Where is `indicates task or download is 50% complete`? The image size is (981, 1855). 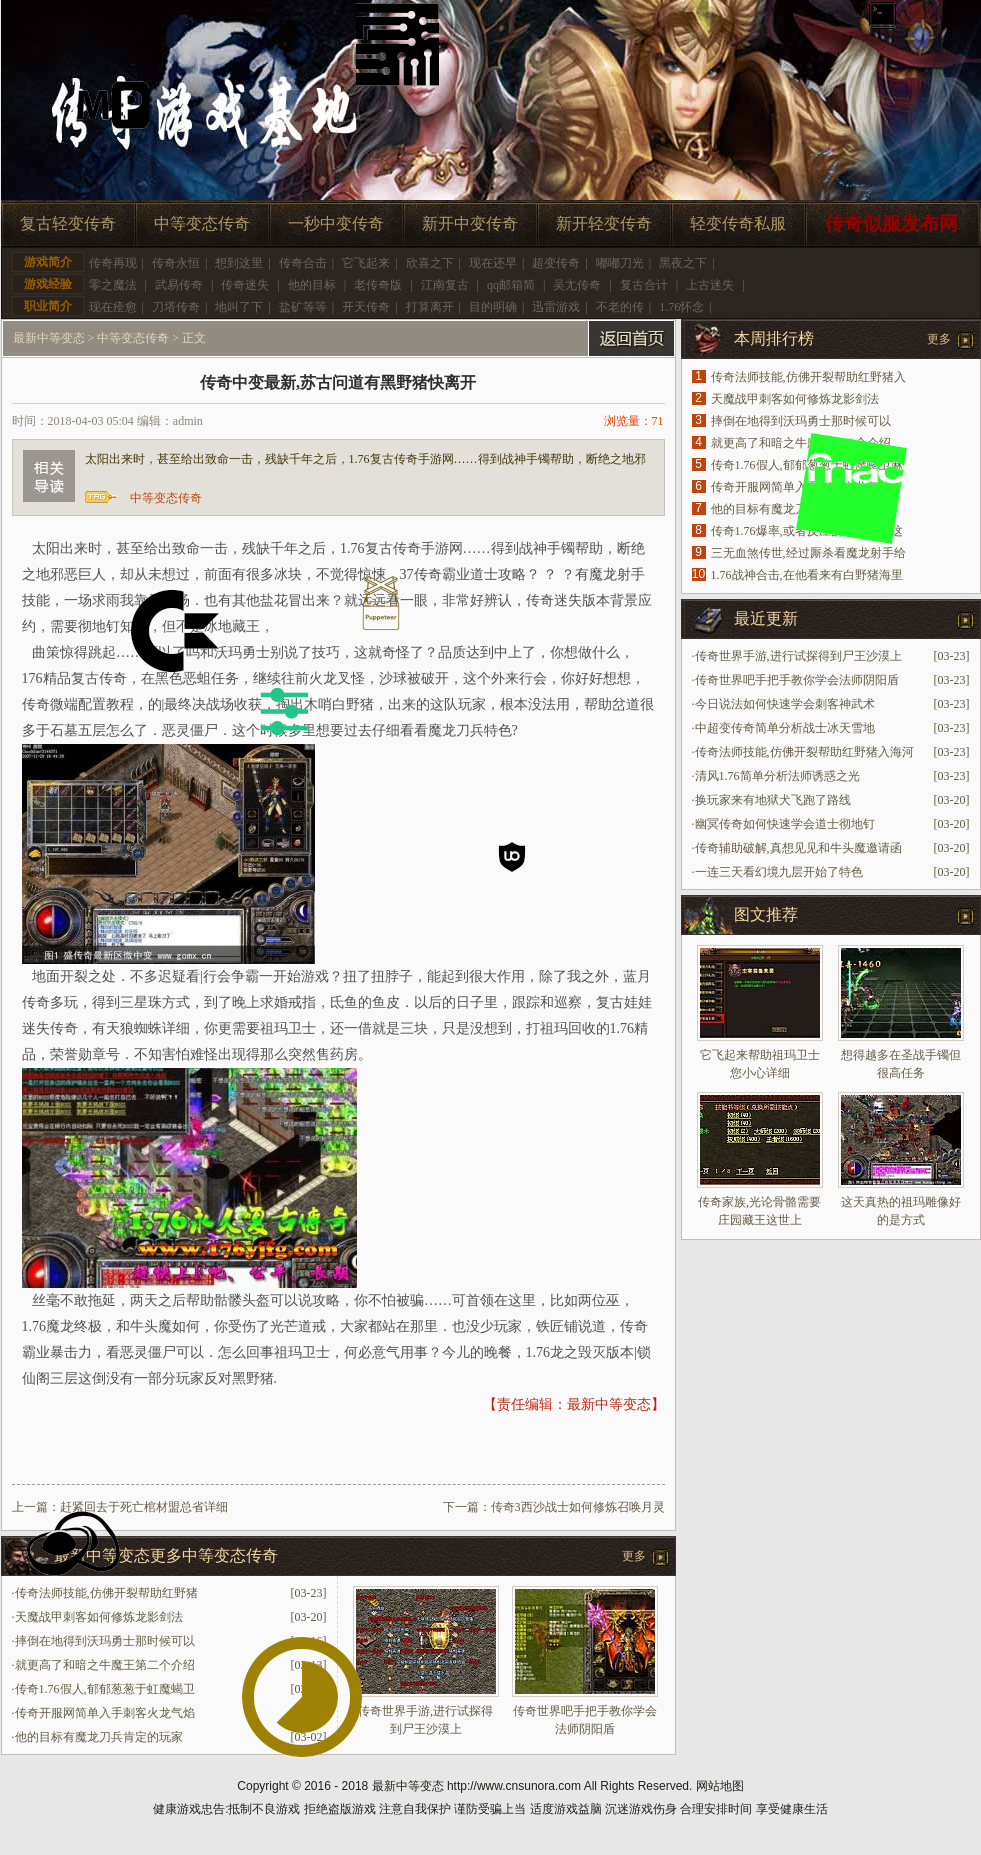
indicates task or download is 50% complete is located at coordinates (302, 1697).